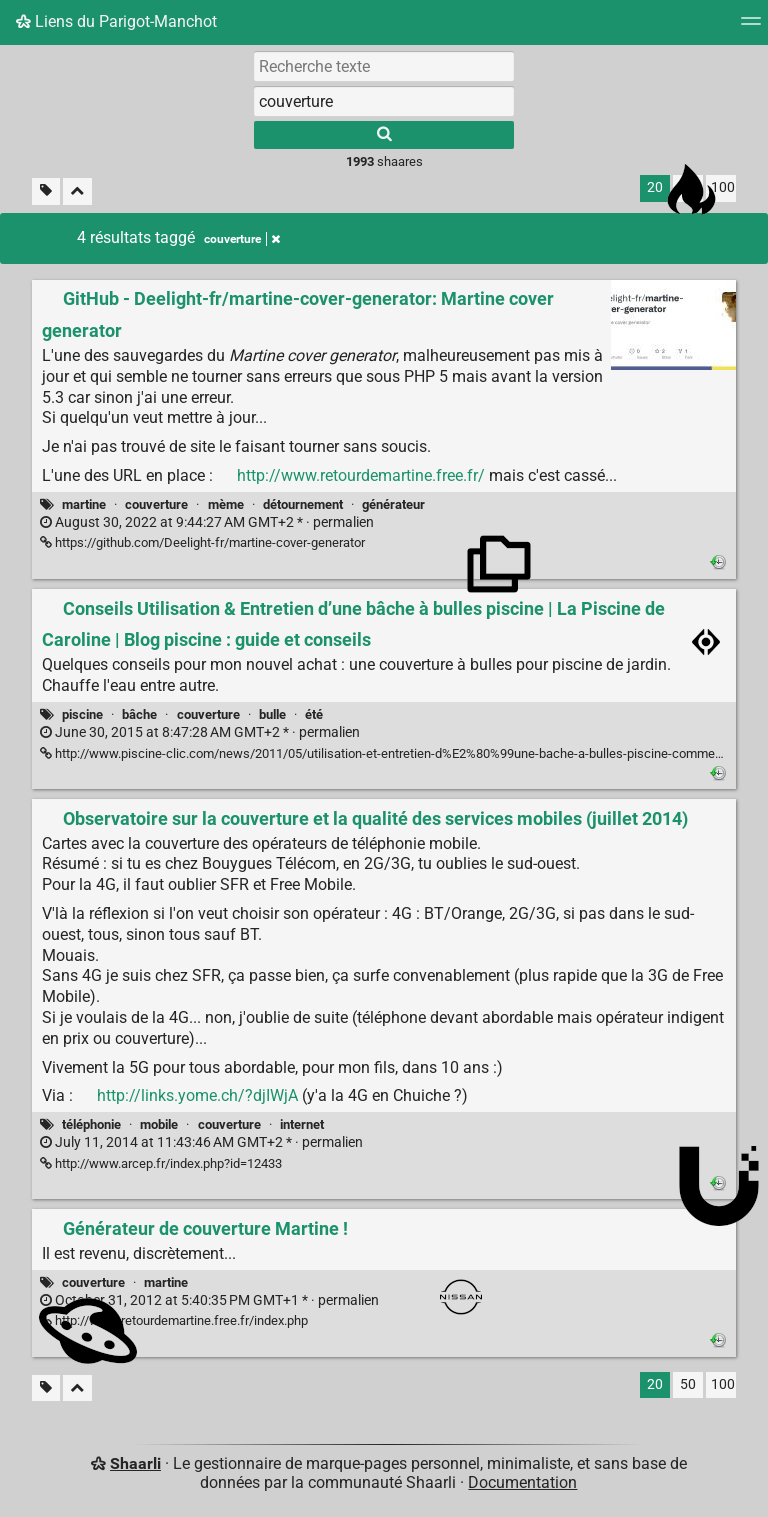 The height and width of the screenshot is (1517, 768). What do you see at coordinates (88, 1331) in the screenshot?
I see `open hoppscotch api testing tool` at bounding box center [88, 1331].